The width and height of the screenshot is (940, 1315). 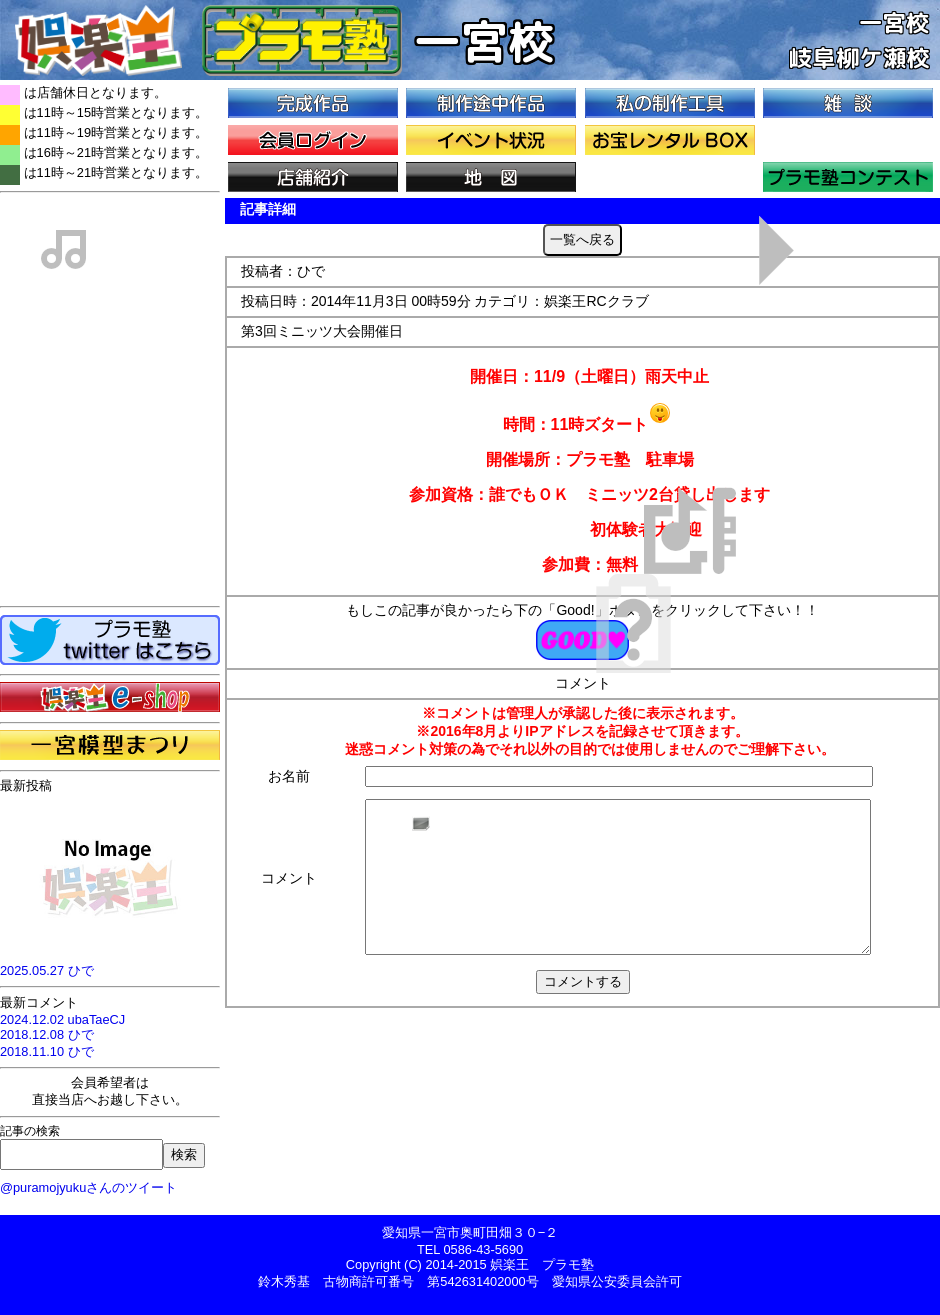 I want to click on indicates battery not detected or missing, so click(x=633, y=623).